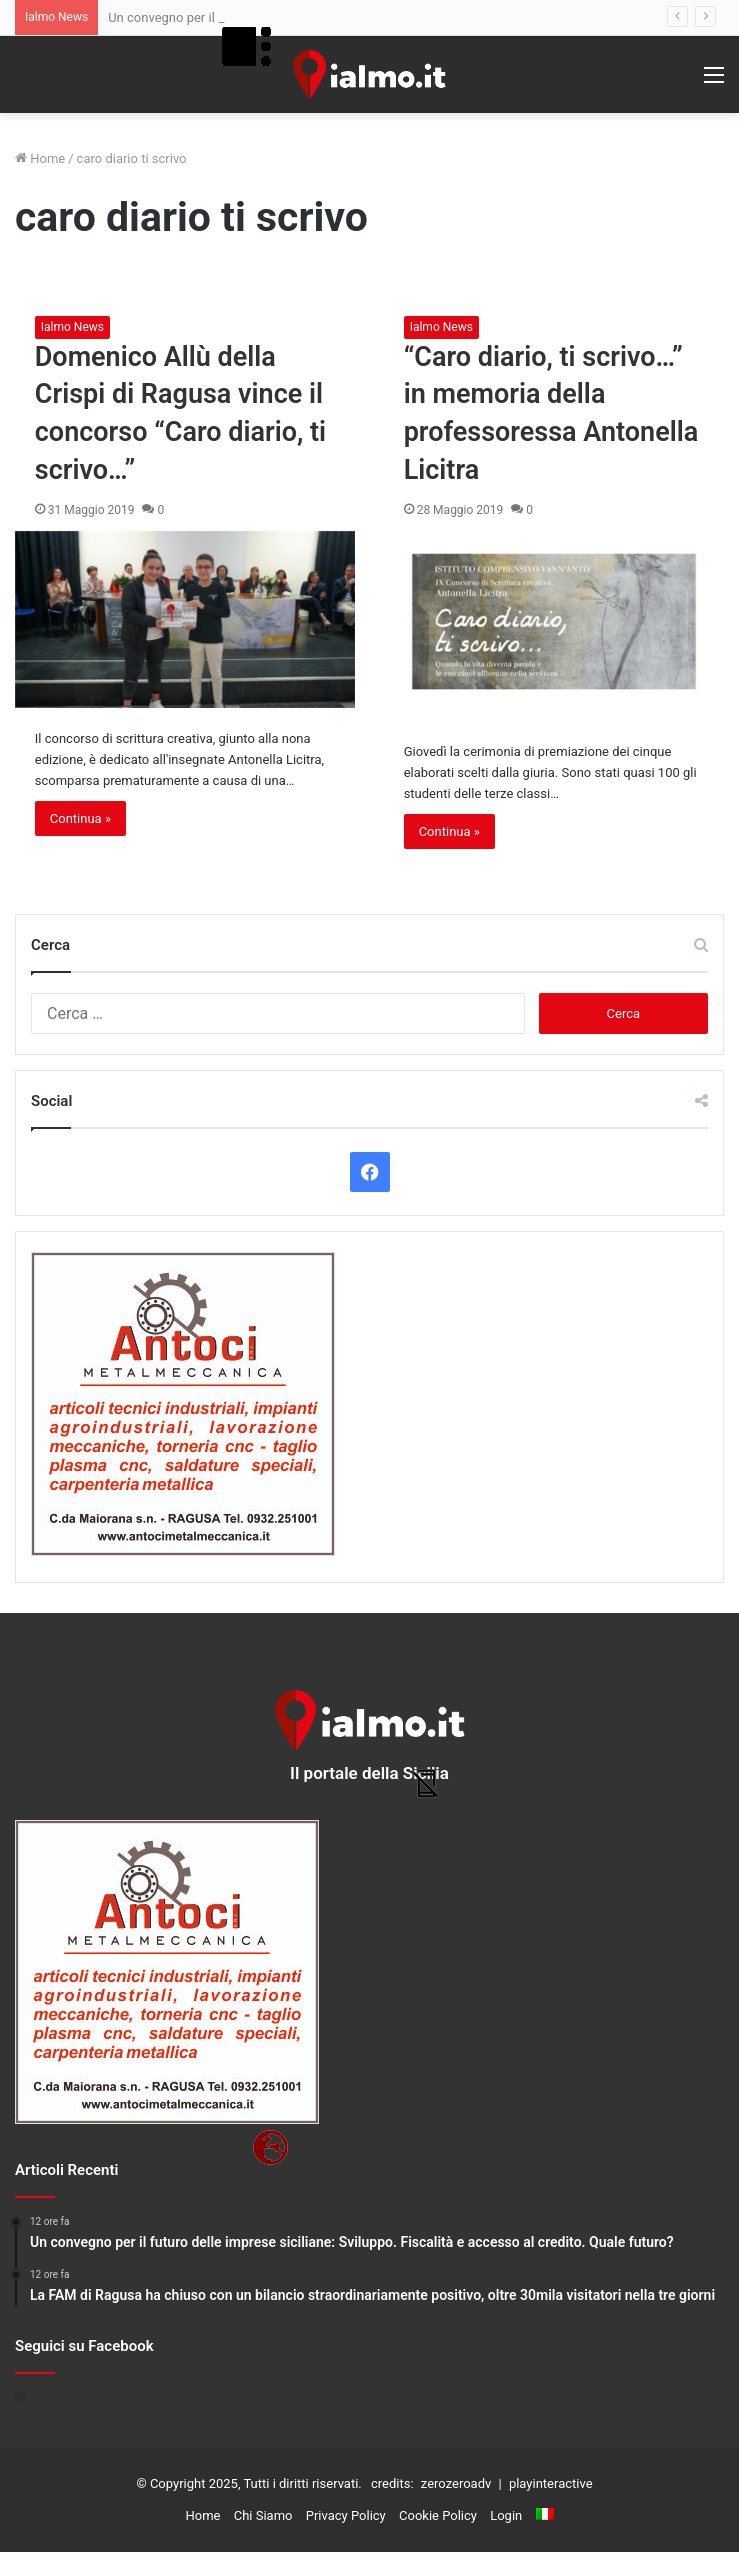  Describe the element at coordinates (270, 2147) in the screenshot. I see `select europe as your region` at that location.